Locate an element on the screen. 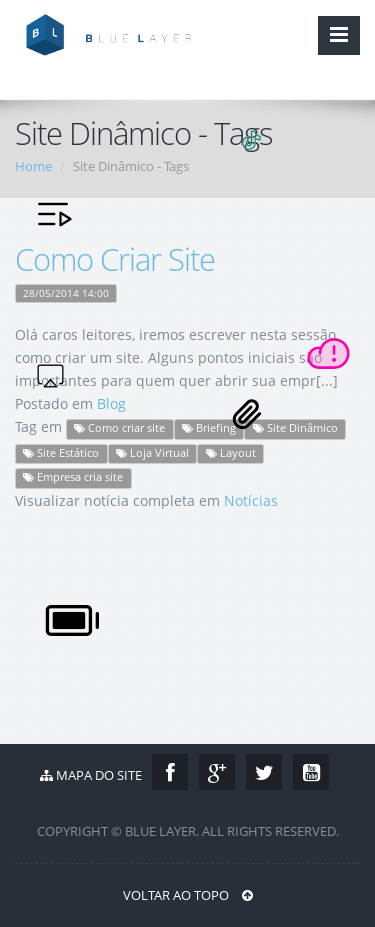 The image size is (375, 927). attach a file to your message is located at coordinates (247, 415).